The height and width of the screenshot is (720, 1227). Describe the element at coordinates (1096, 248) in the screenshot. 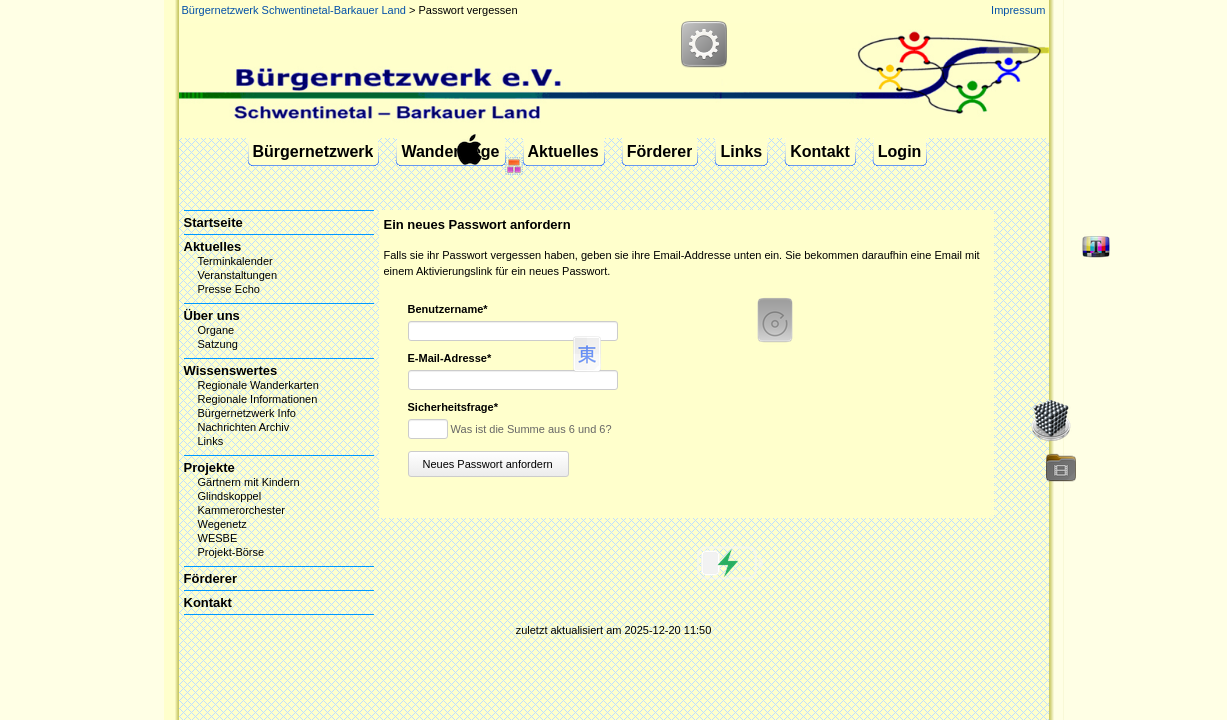

I see `access text and title generator tools` at that location.